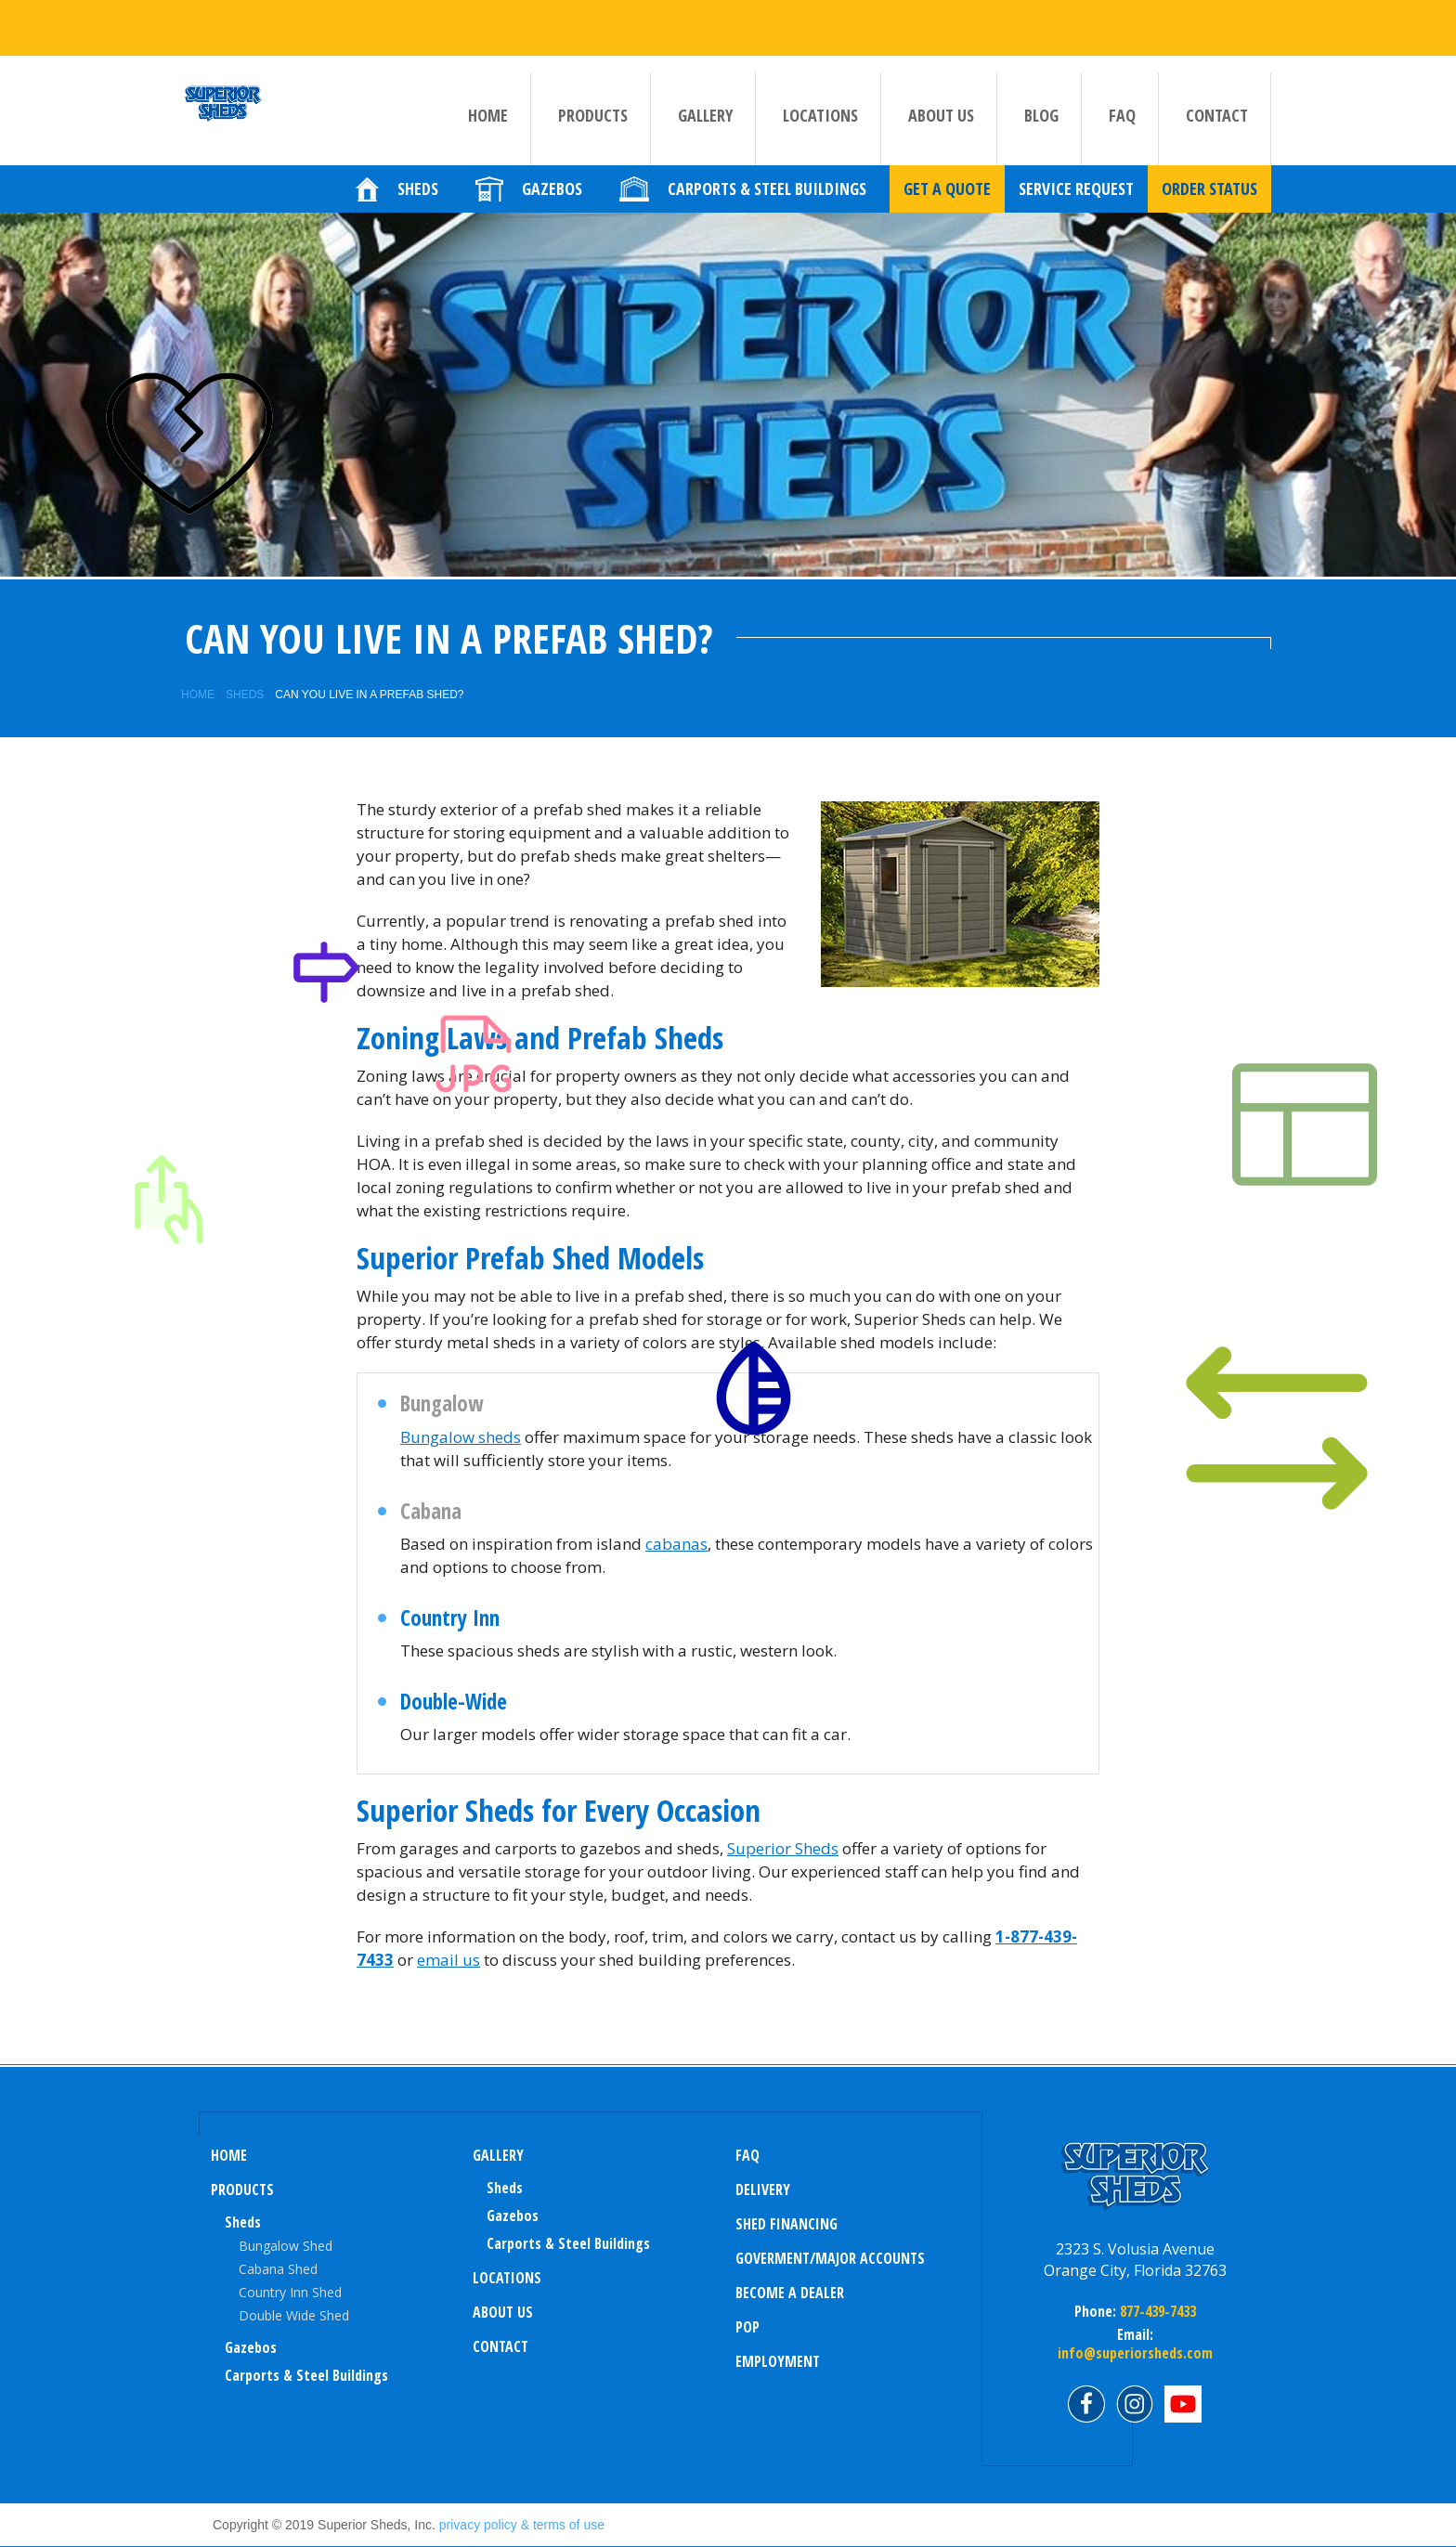  I want to click on view or open a JPG image file, so click(475, 1057).